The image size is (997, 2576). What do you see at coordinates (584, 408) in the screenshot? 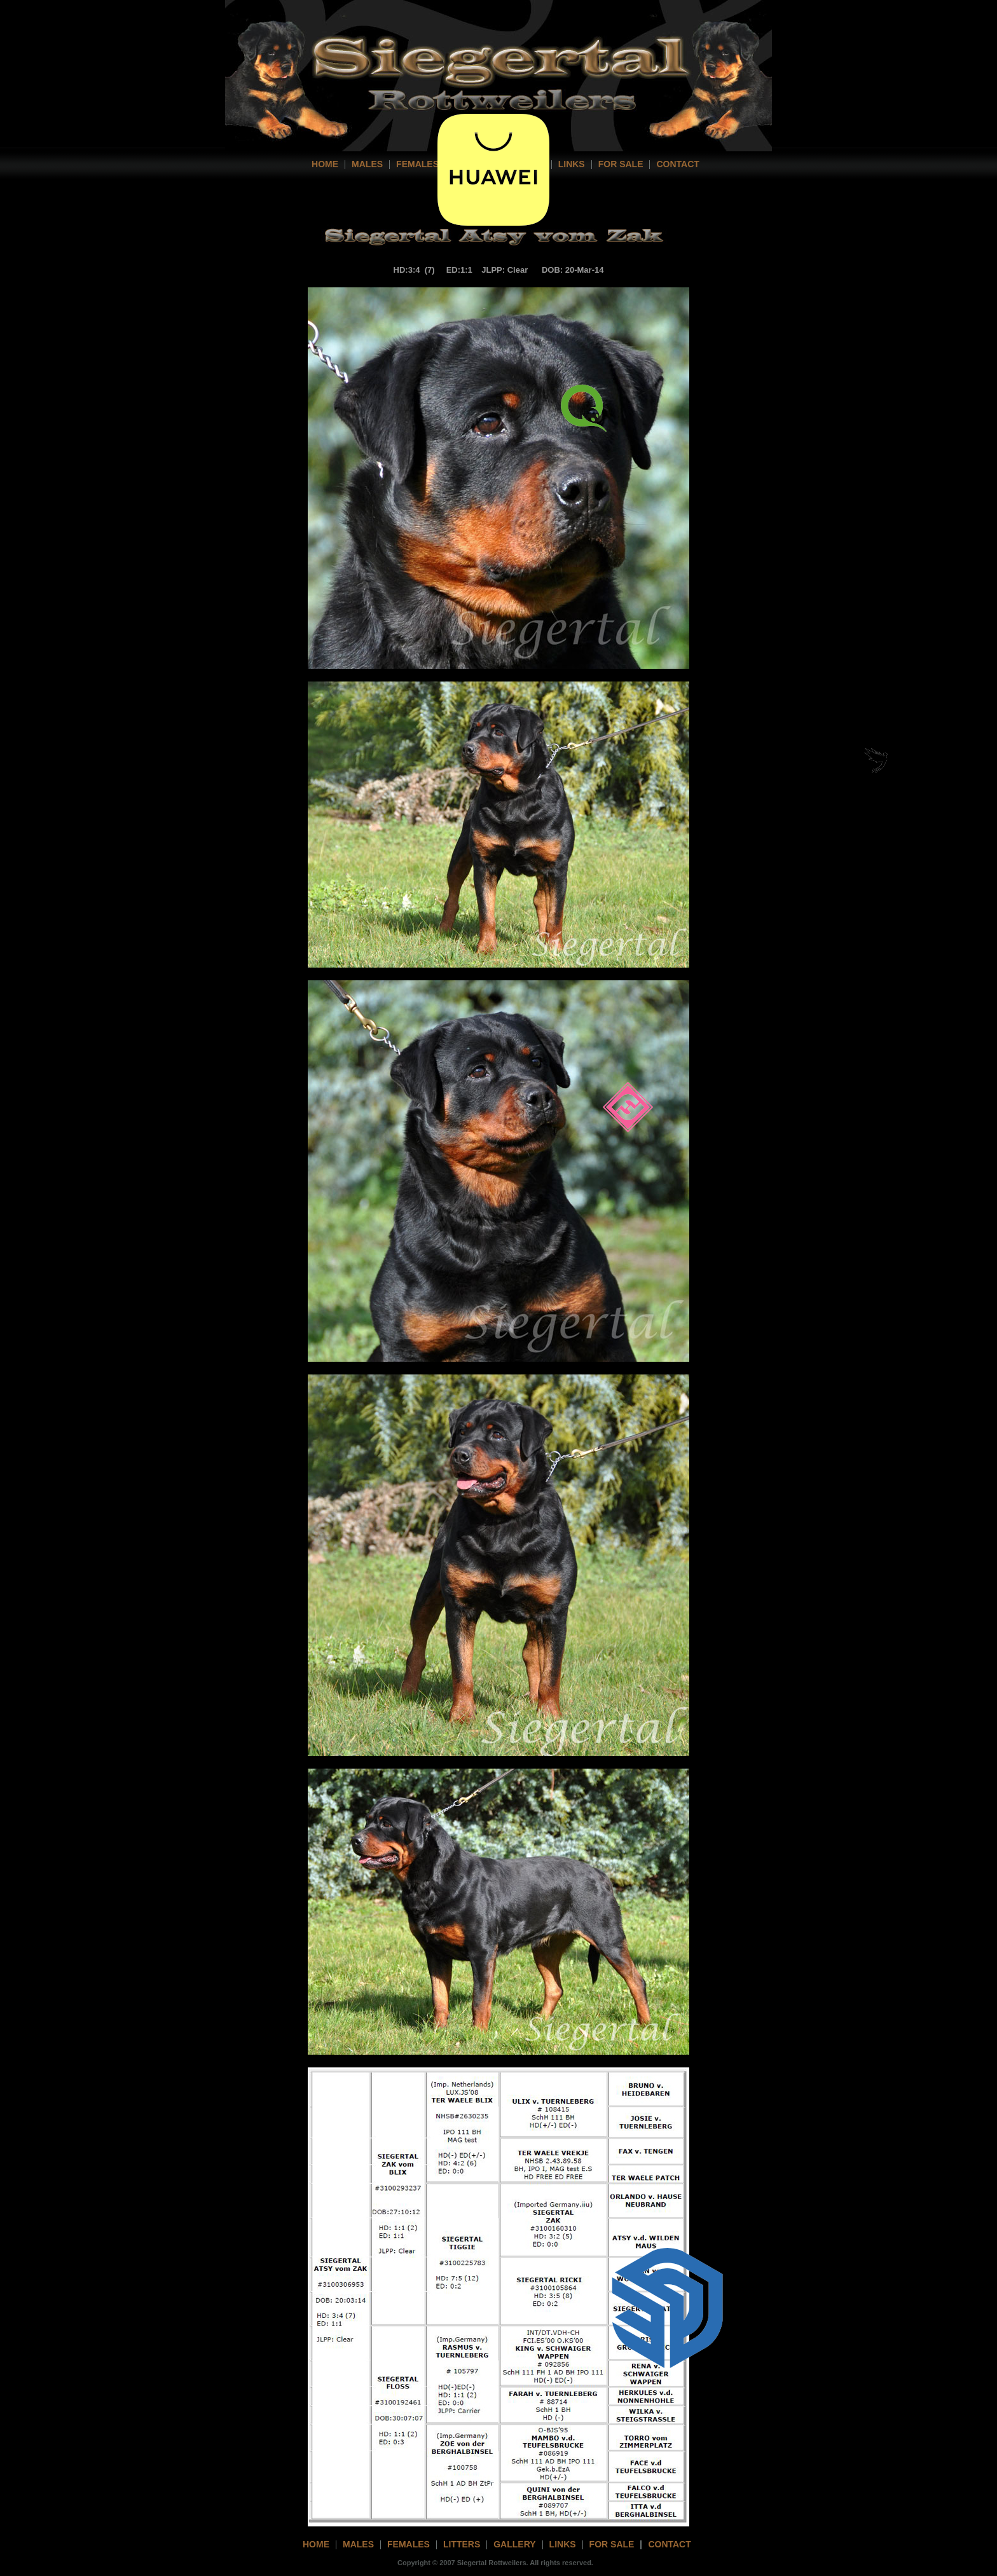
I see `access Qiwi payment services` at bounding box center [584, 408].